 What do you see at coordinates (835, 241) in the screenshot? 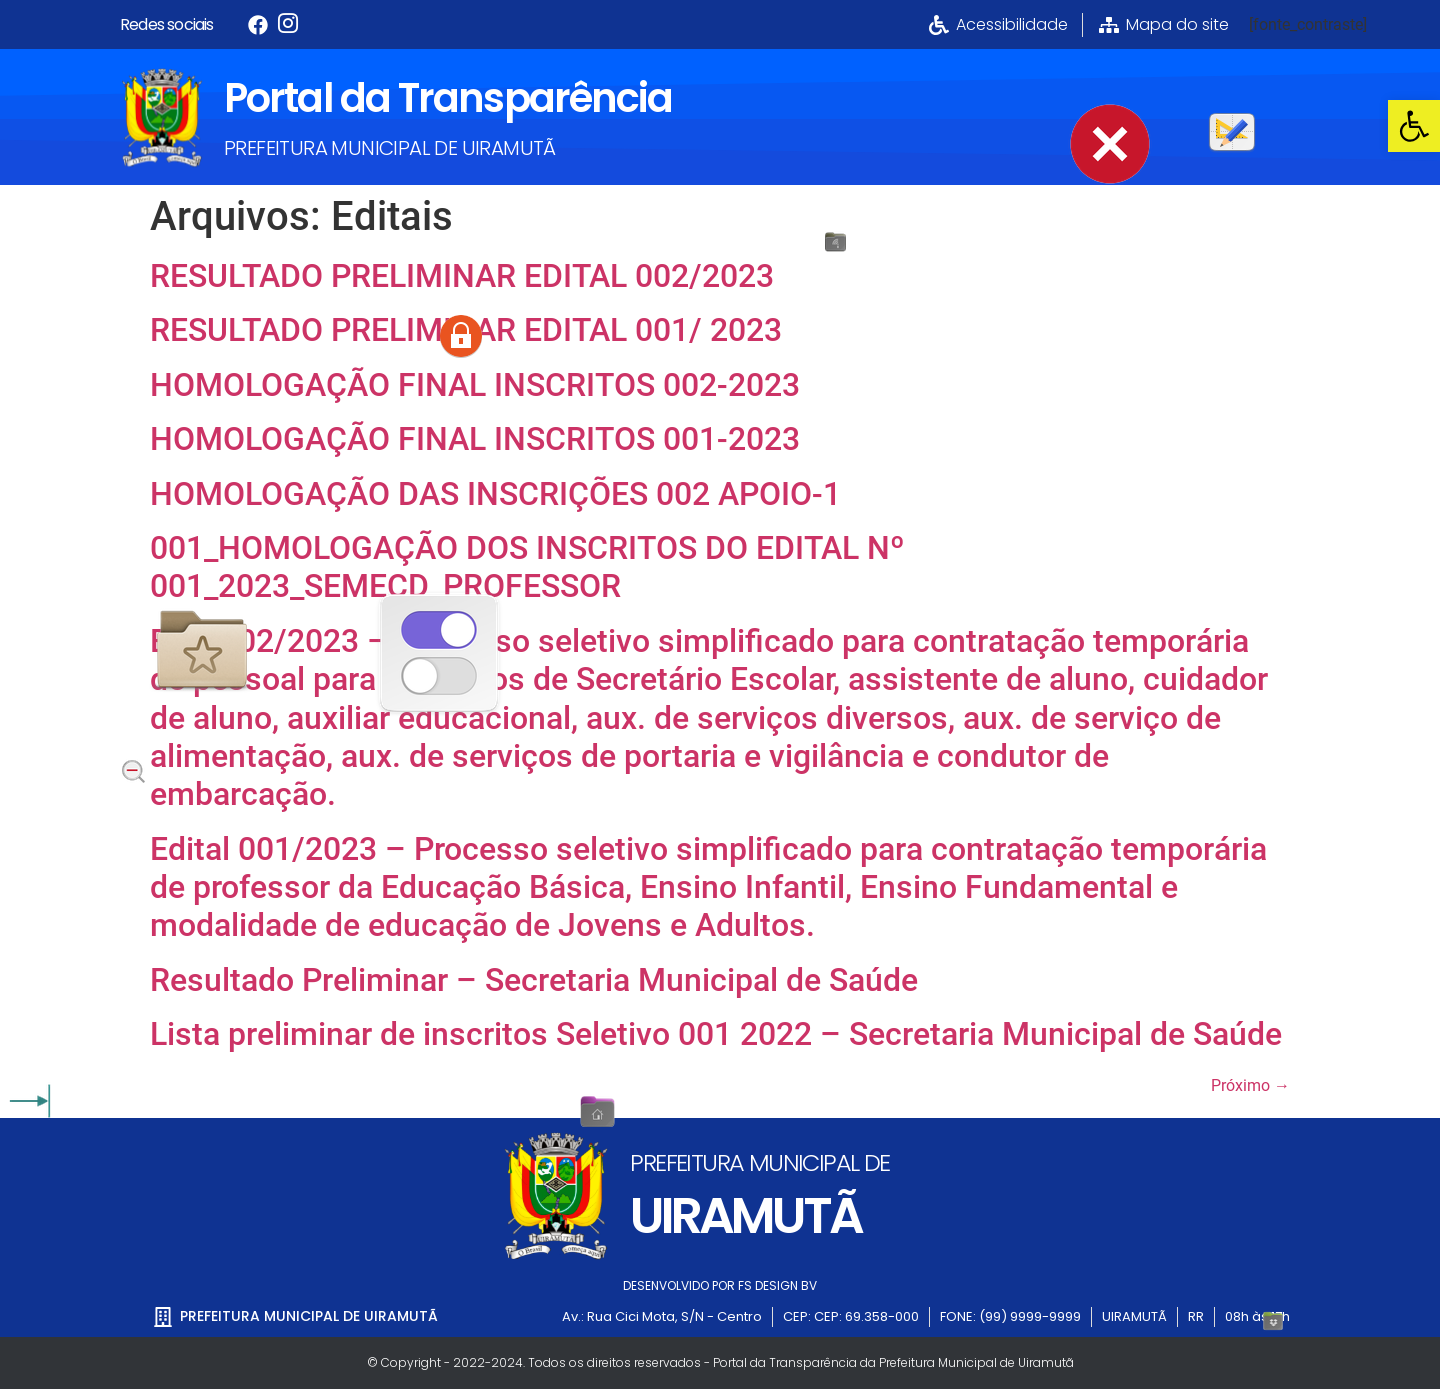
I see `folder synced with insync cloud service` at bounding box center [835, 241].